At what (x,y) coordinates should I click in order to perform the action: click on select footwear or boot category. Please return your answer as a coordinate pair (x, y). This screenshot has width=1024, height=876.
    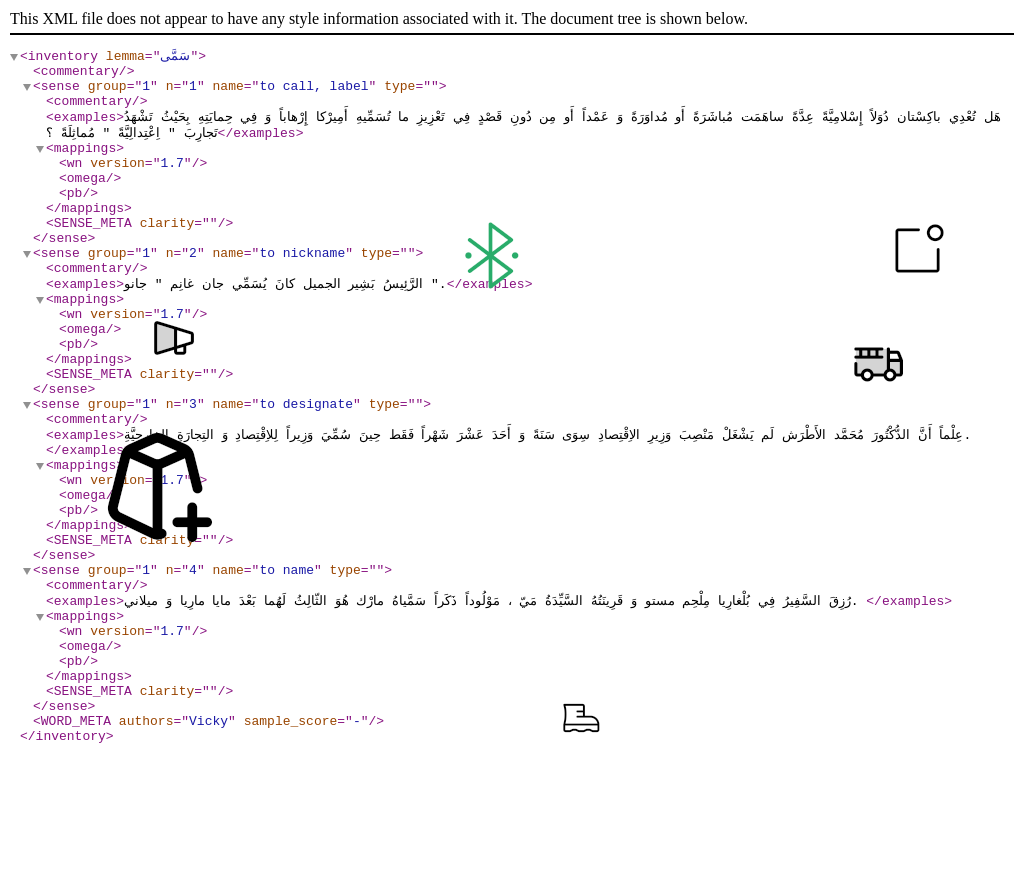
    Looking at the image, I should click on (580, 718).